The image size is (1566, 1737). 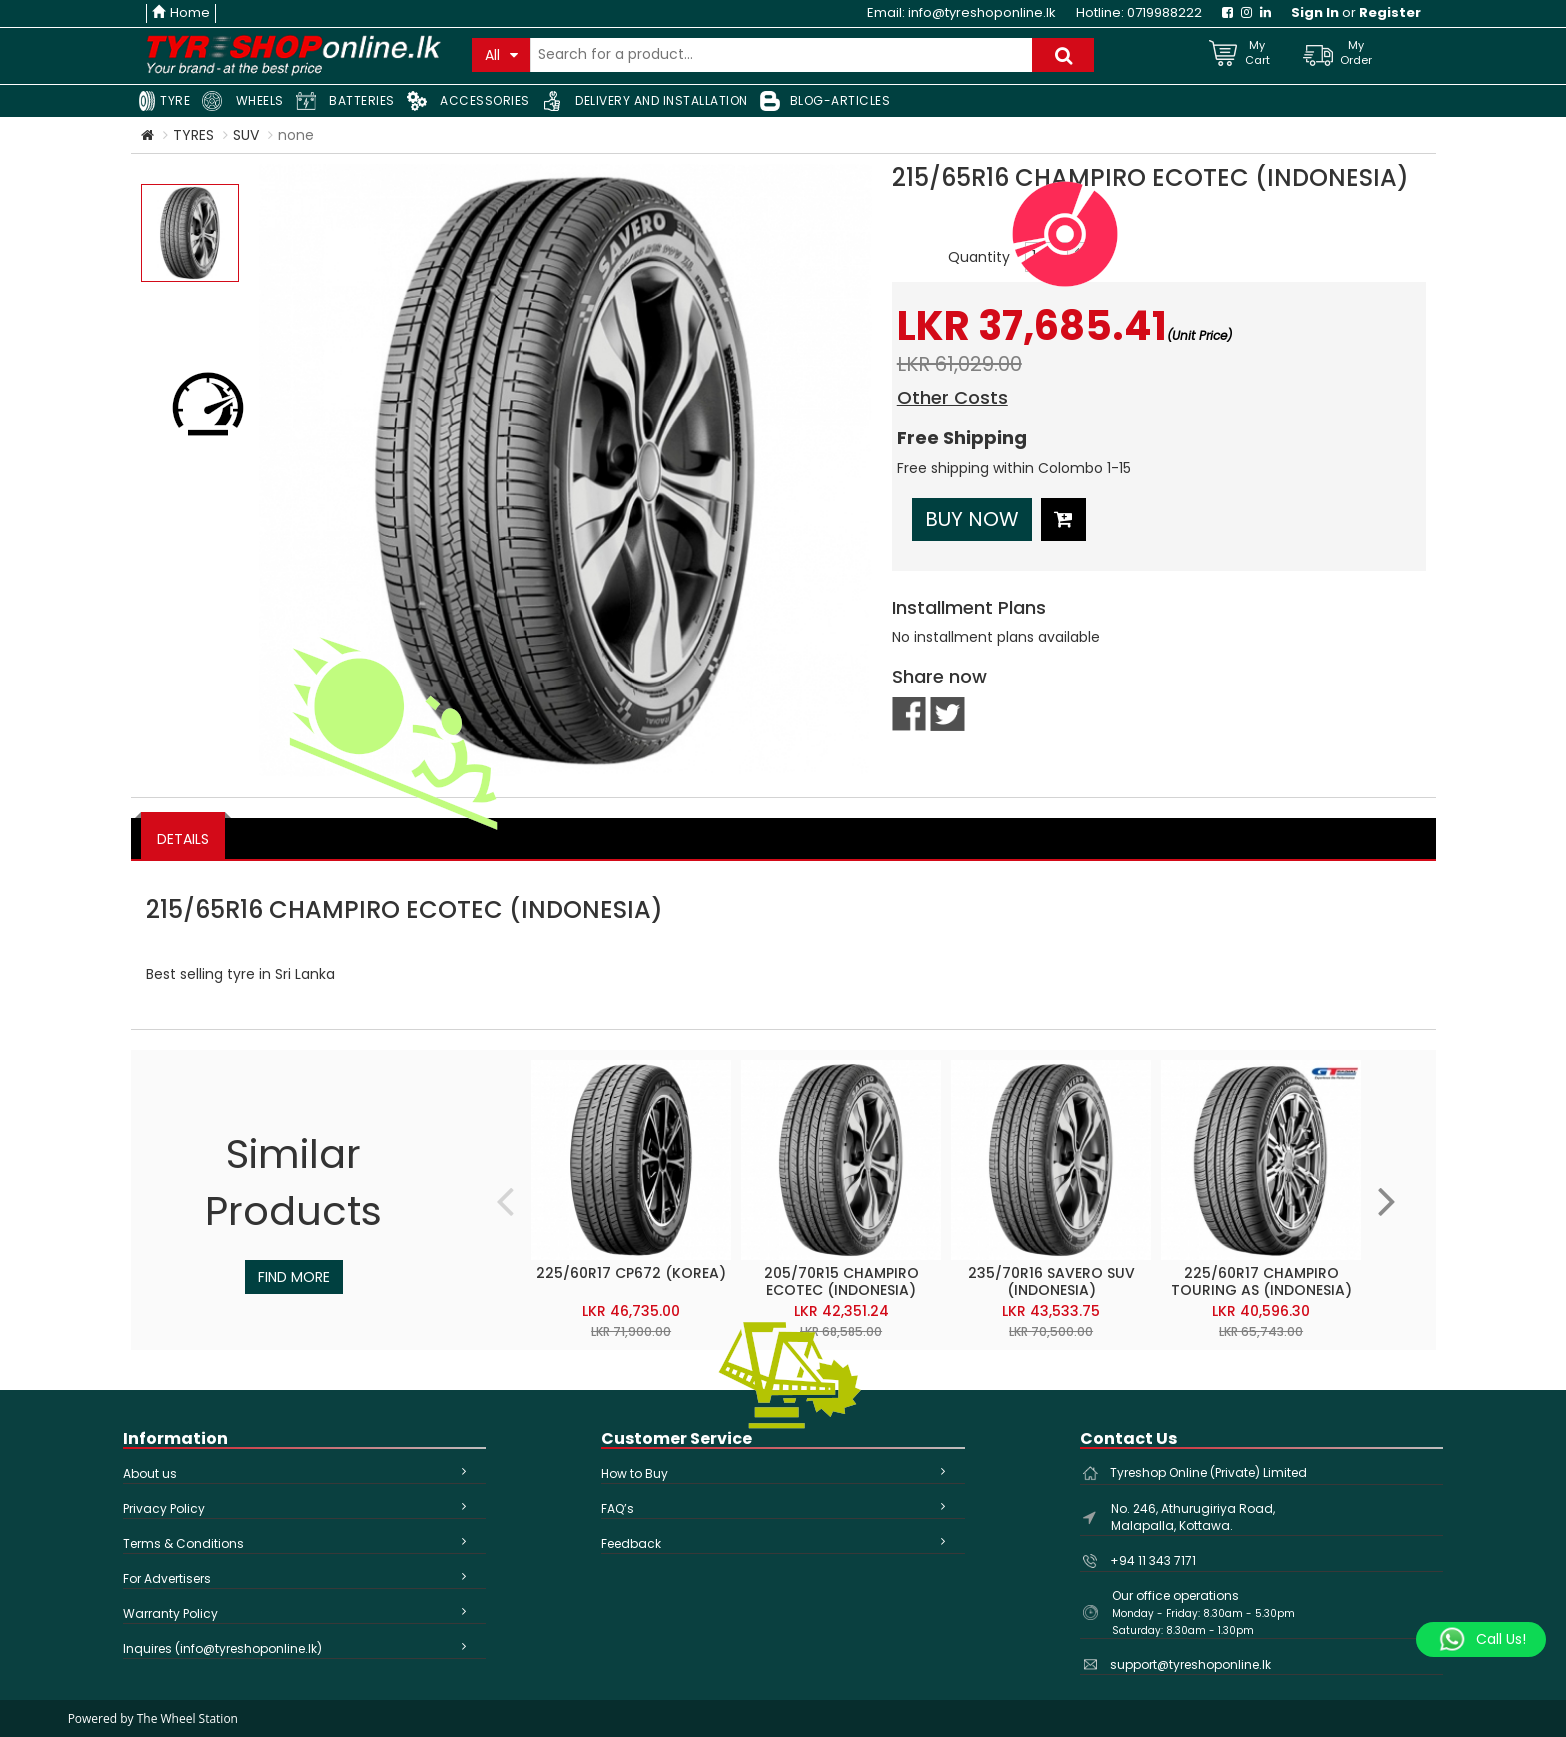 What do you see at coordinates (208, 404) in the screenshot?
I see `view speed or performance metrics` at bounding box center [208, 404].